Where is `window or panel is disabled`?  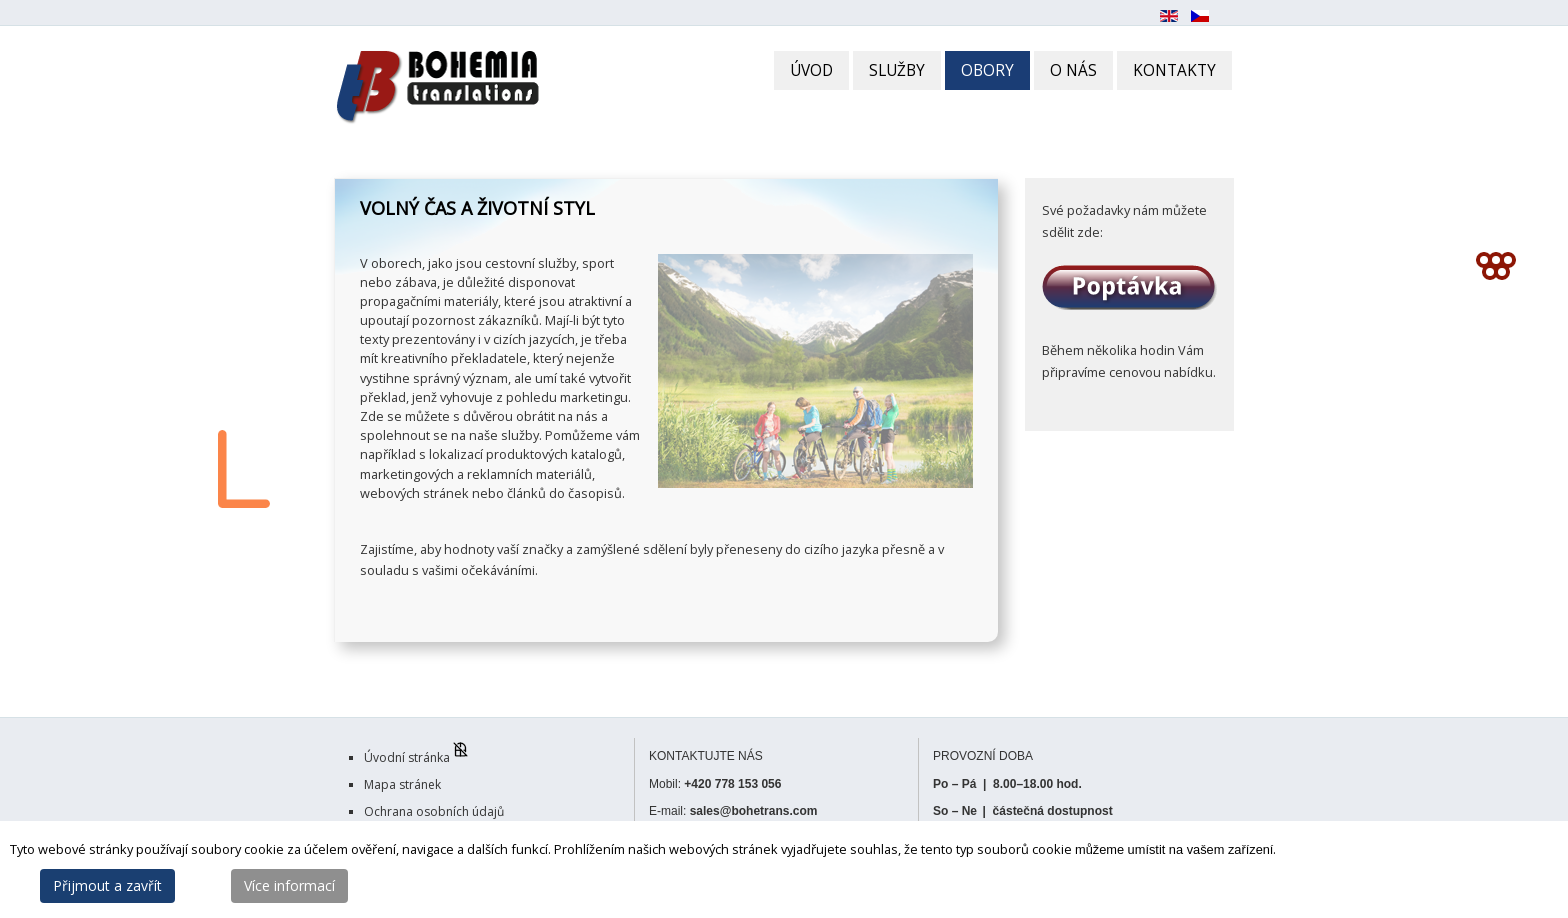 window or panel is disabled is located at coordinates (460, 749).